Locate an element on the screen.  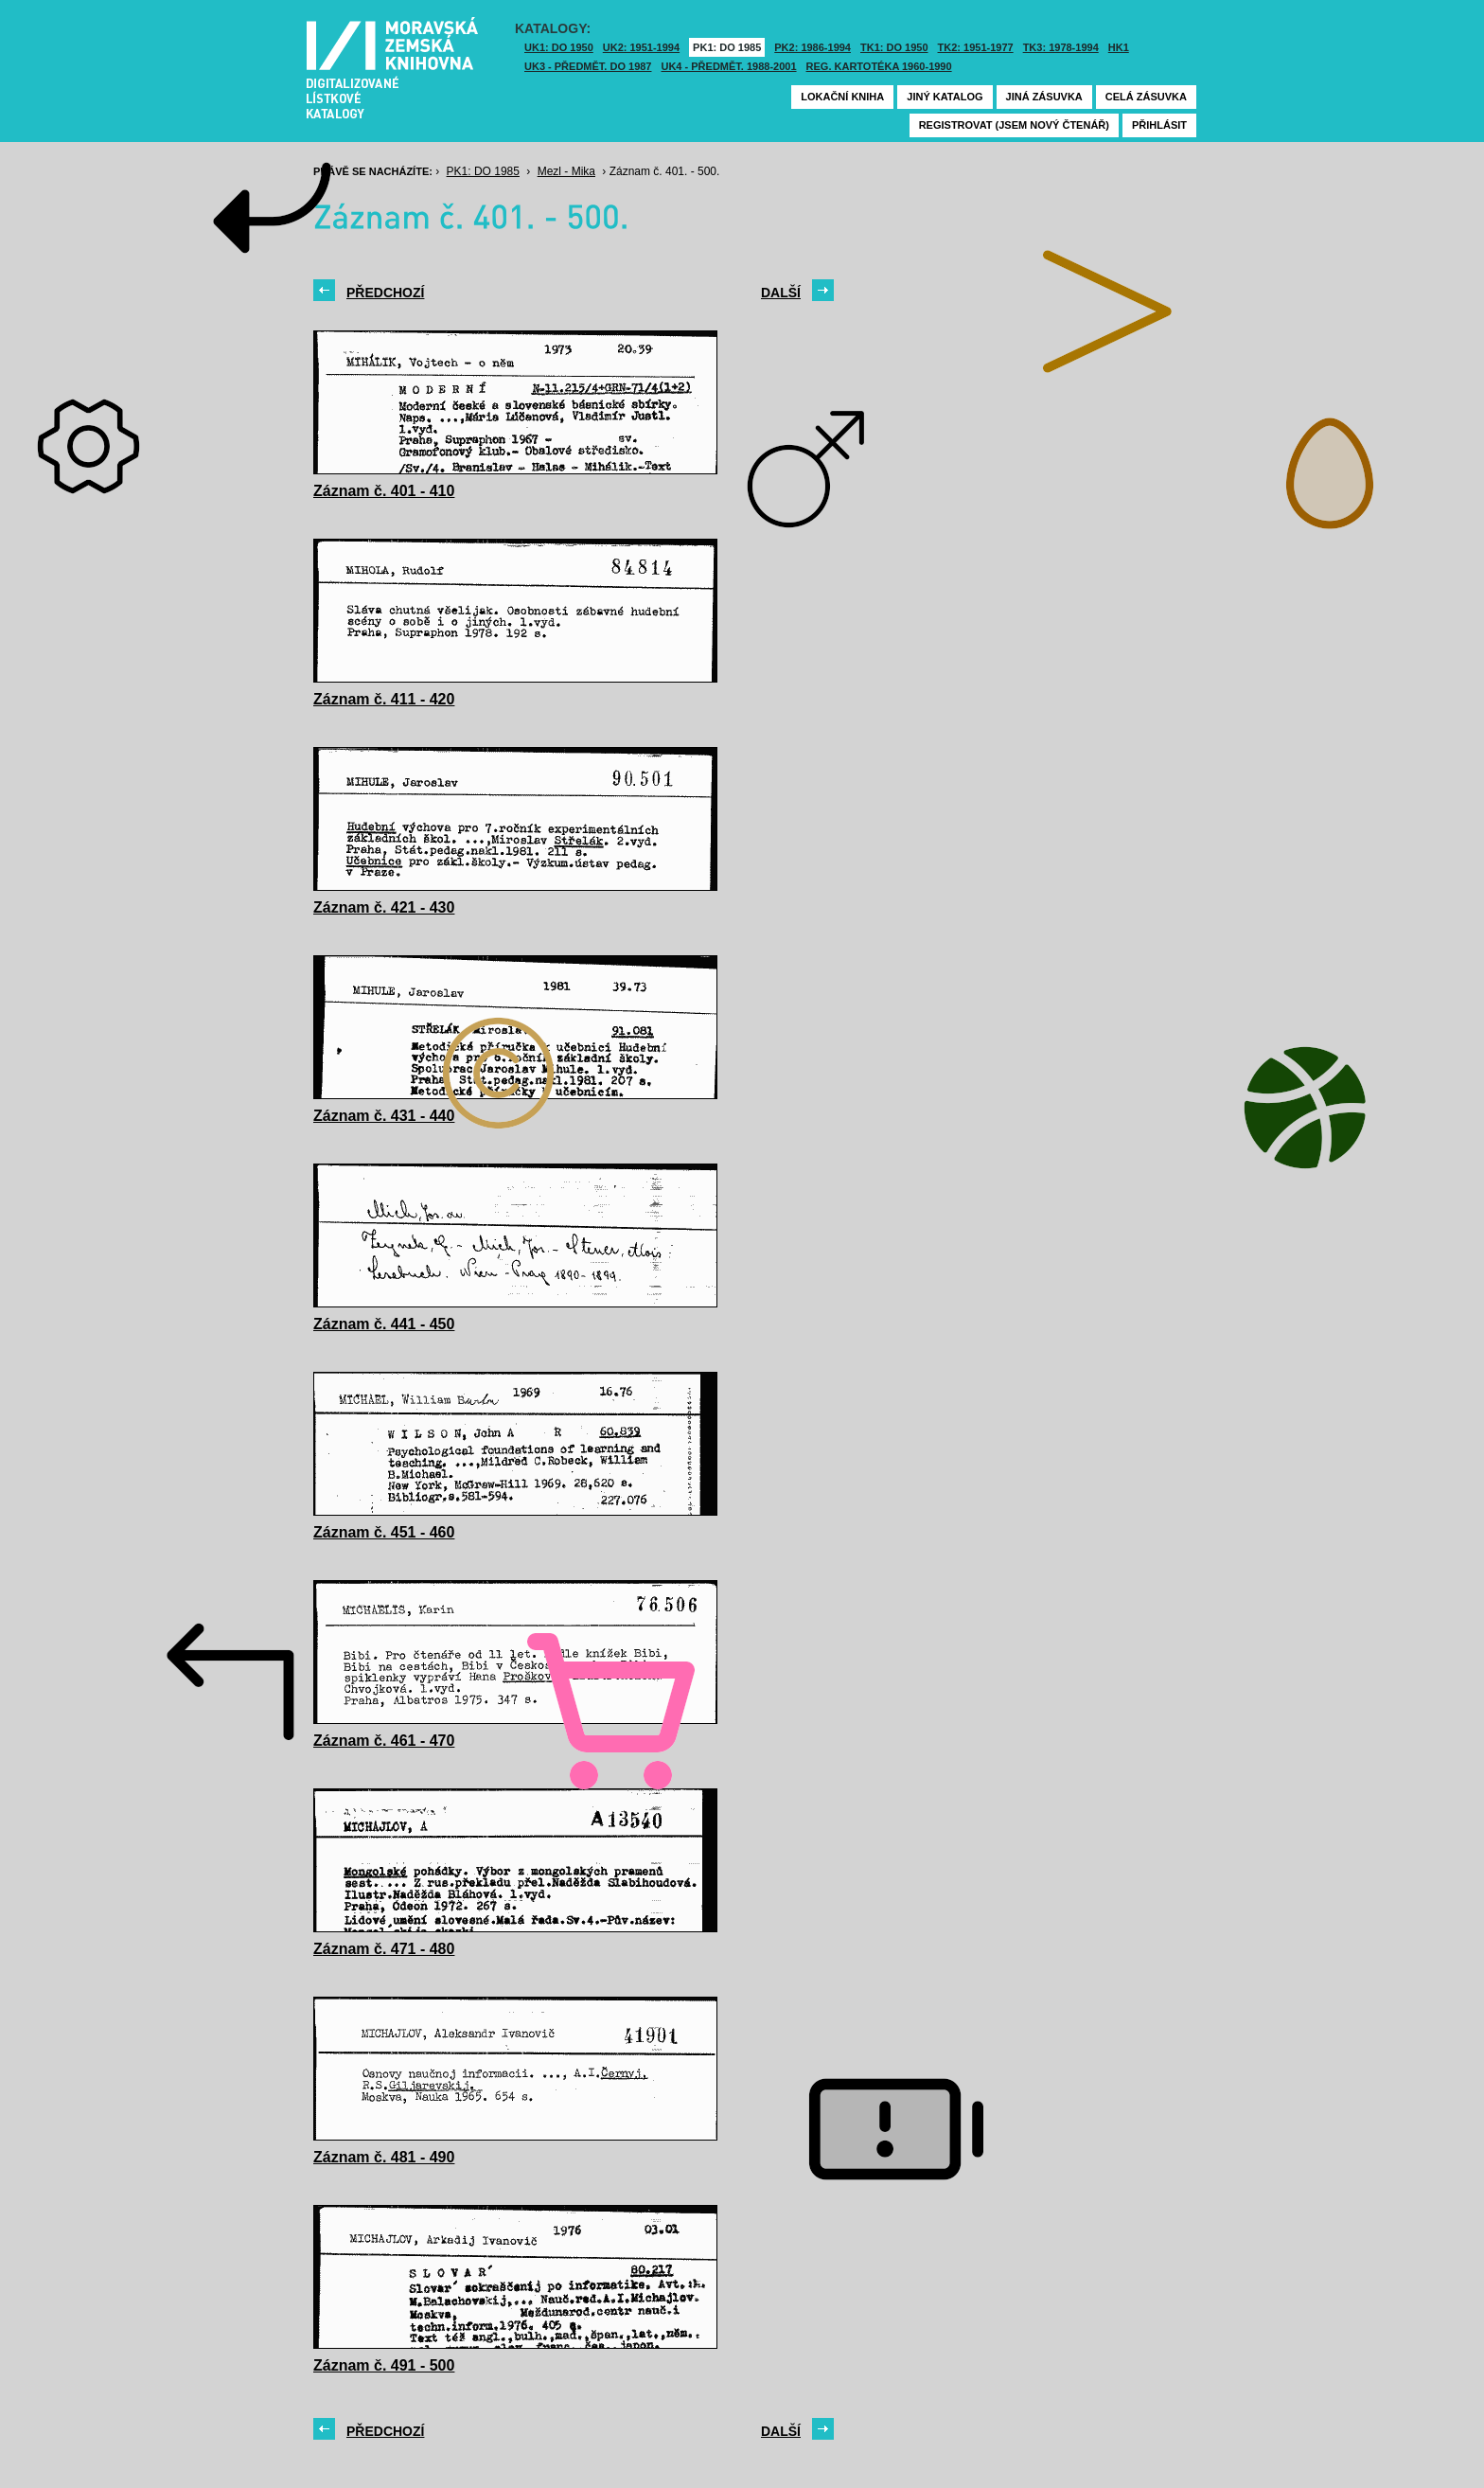
select transgender as gender identity is located at coordinates (808, 467).